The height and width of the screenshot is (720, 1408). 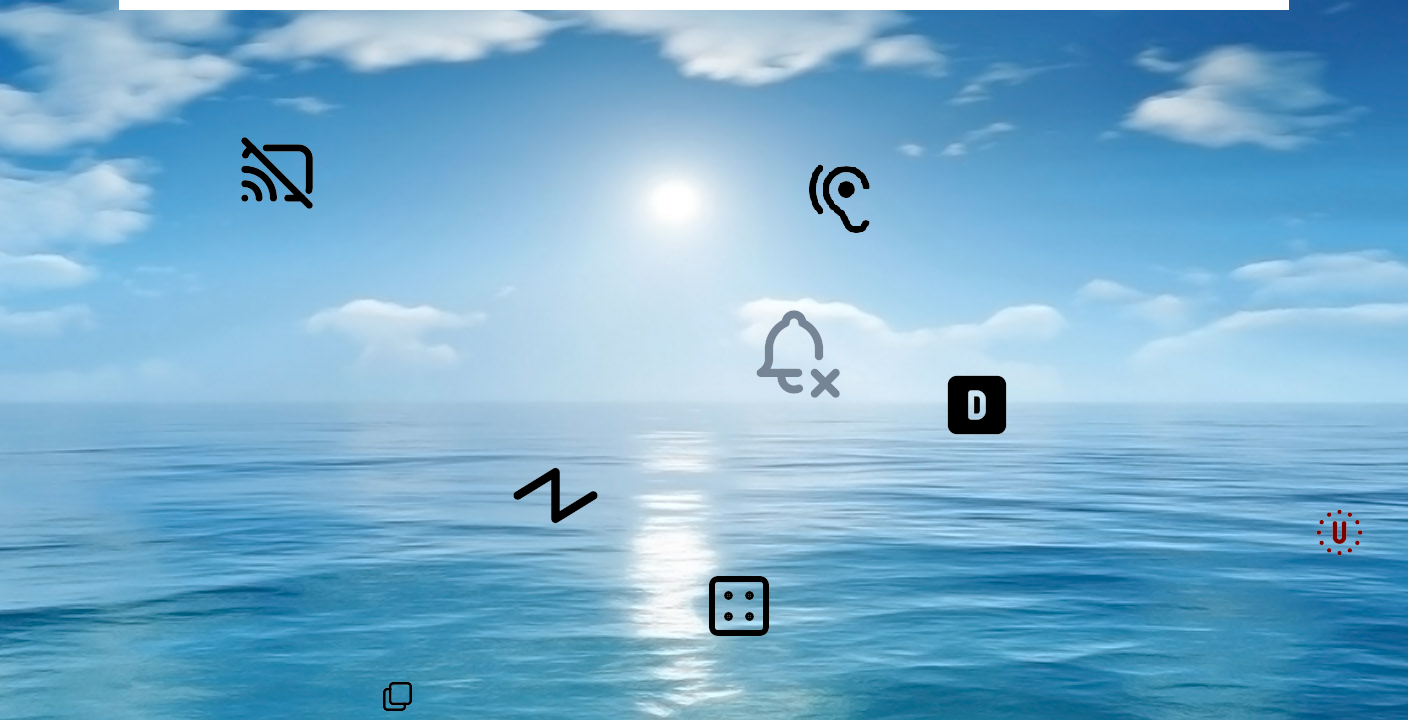 What do you see at coordinates (555, 495) in the screenshot?
I see `select sawtooth waveform in audio synthesizer` at bounding box center [555, 495].